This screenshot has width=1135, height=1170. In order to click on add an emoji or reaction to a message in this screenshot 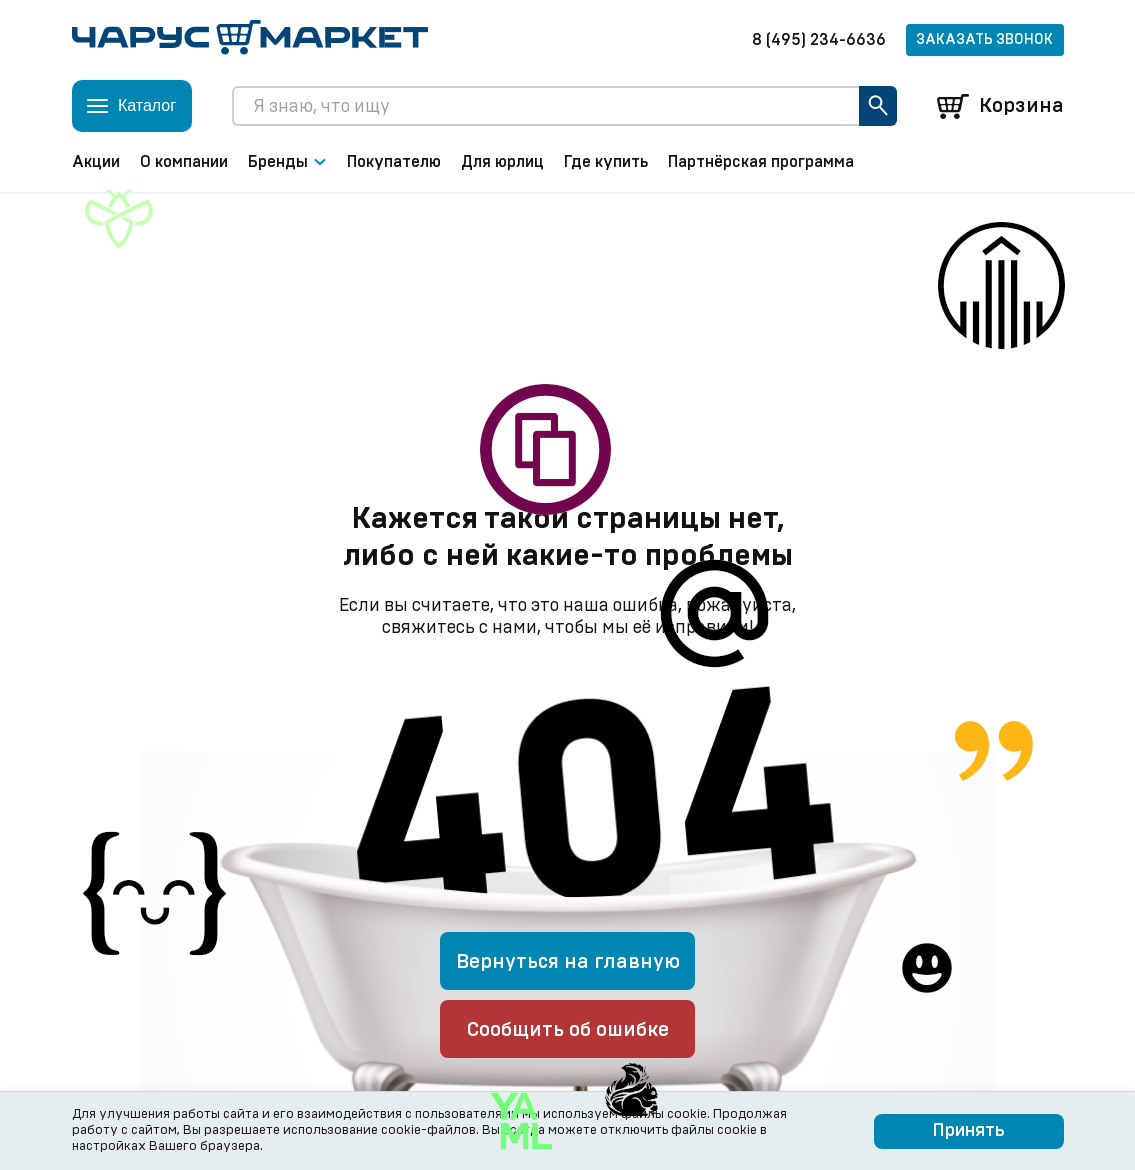, I will do `click(927, 968)`.